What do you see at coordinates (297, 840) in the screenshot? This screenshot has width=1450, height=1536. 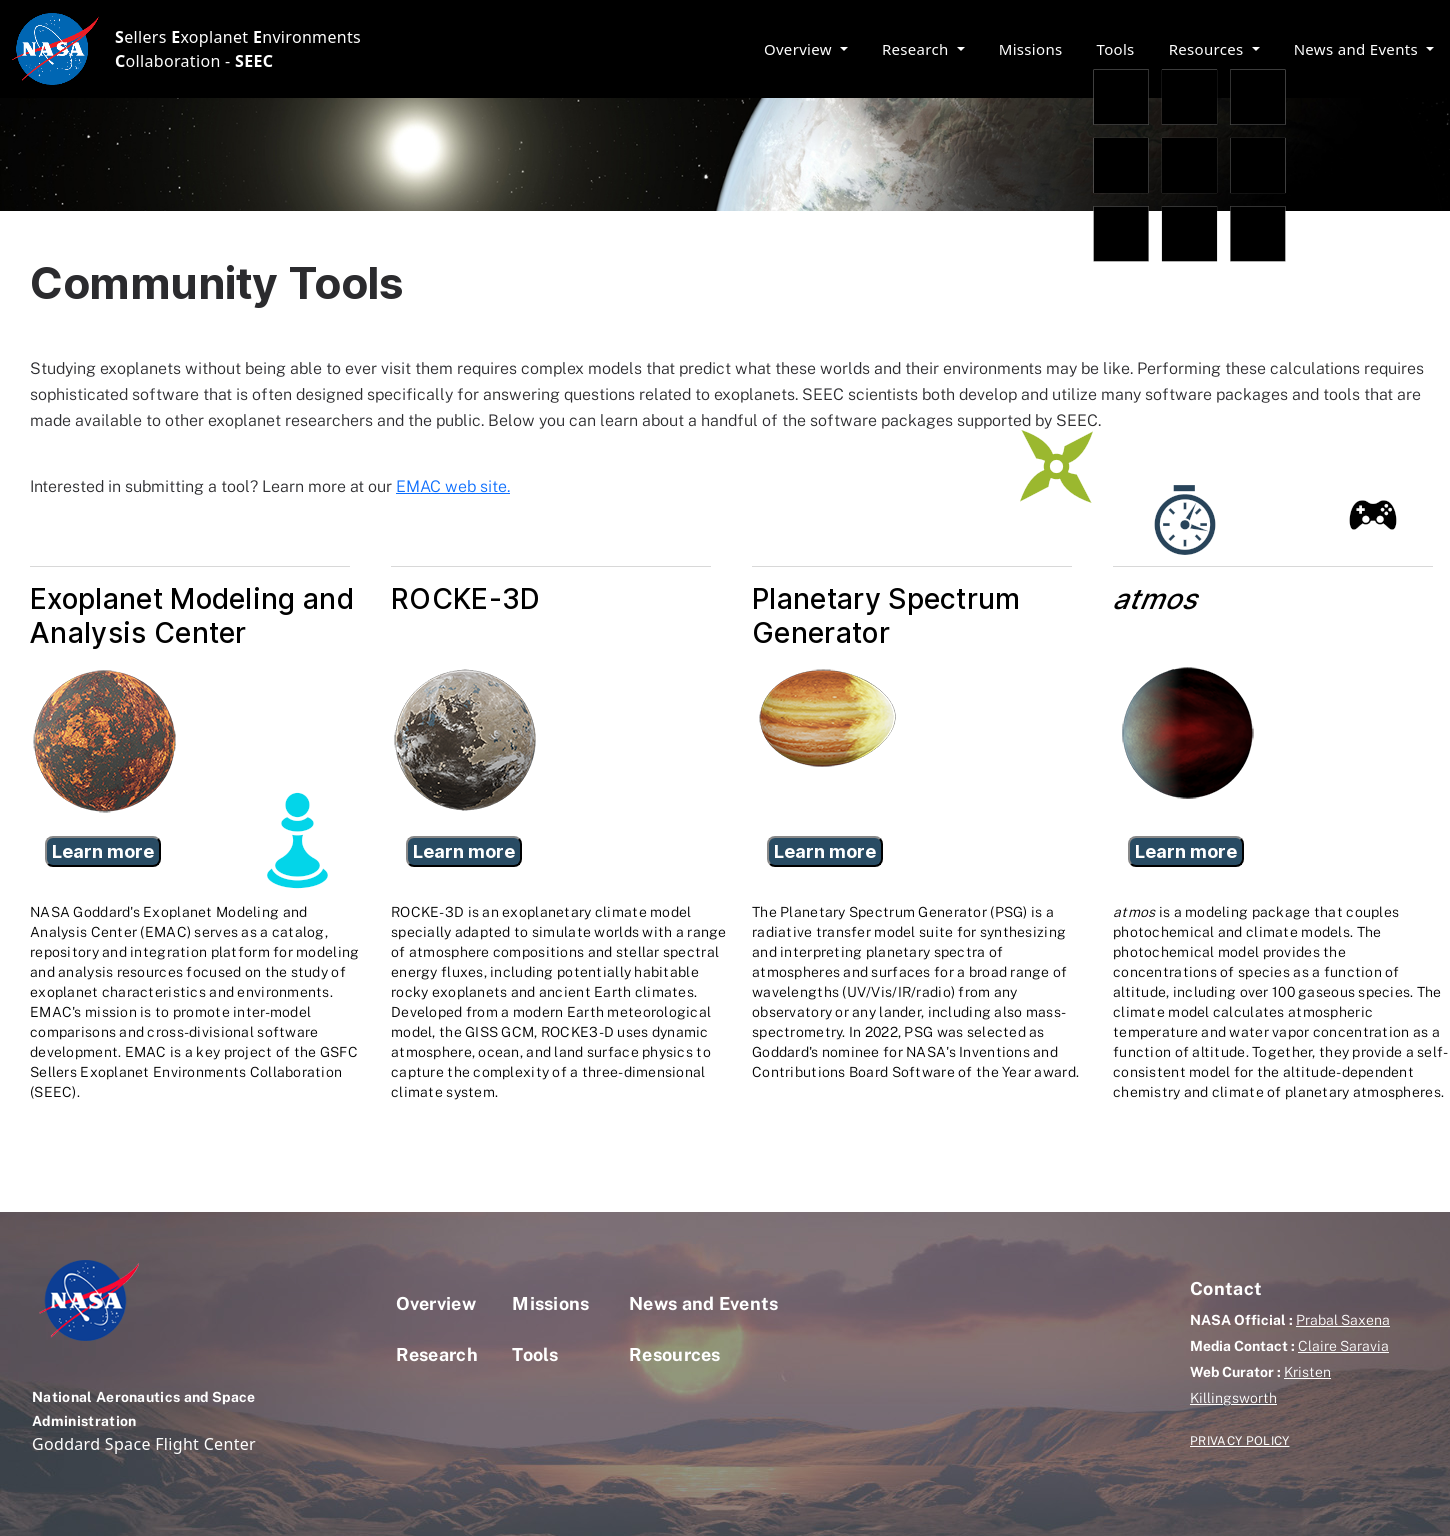 I see `start a new chess game` at bounding box center [297, 840].